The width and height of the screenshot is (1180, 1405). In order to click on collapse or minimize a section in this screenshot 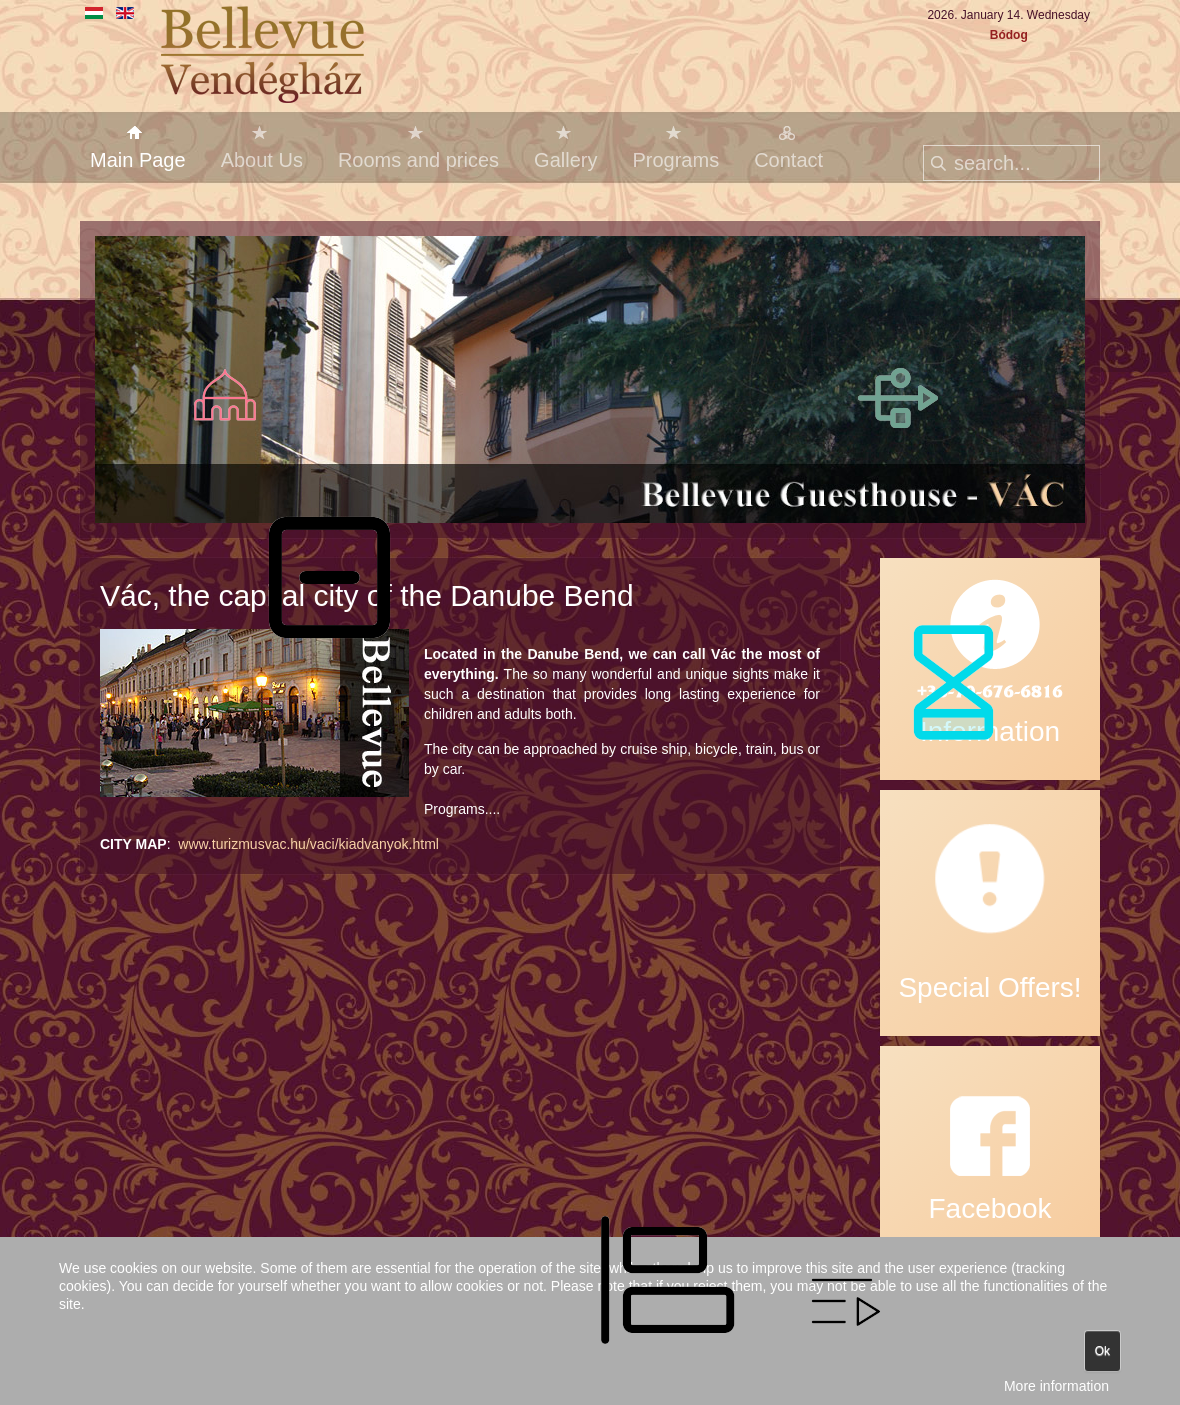, I will do `click(329, 577)`.